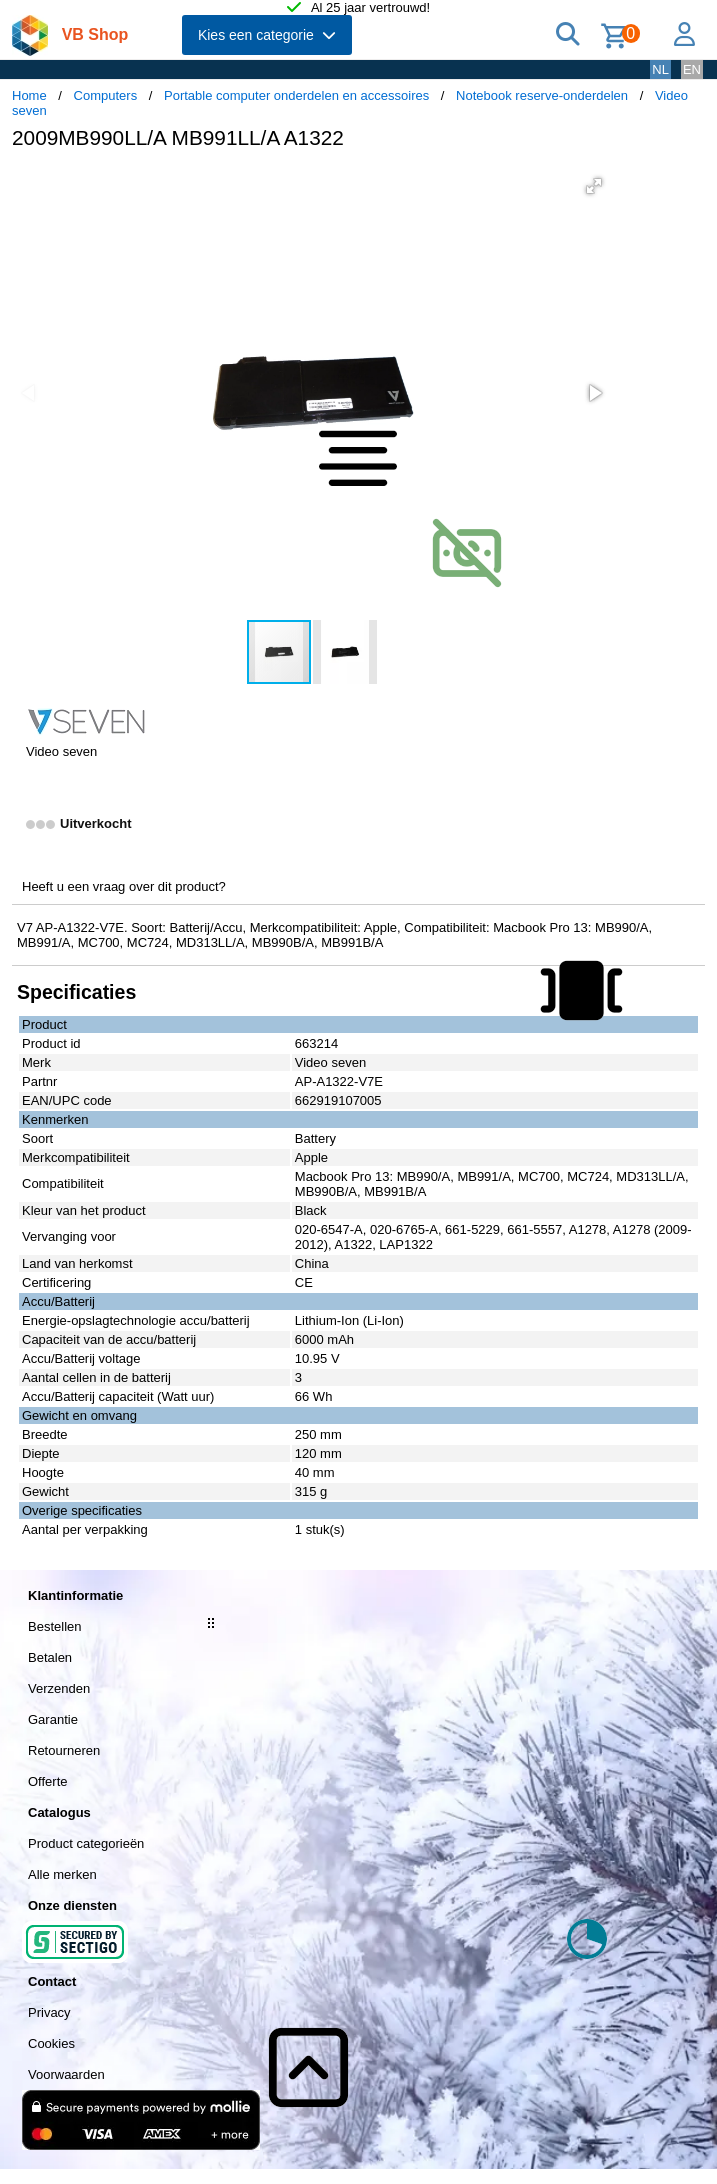  What do you see at coordinates (211, 1623) in the screenshot?
I see `drag to reorder this item` at bounding box center [211, 1623].